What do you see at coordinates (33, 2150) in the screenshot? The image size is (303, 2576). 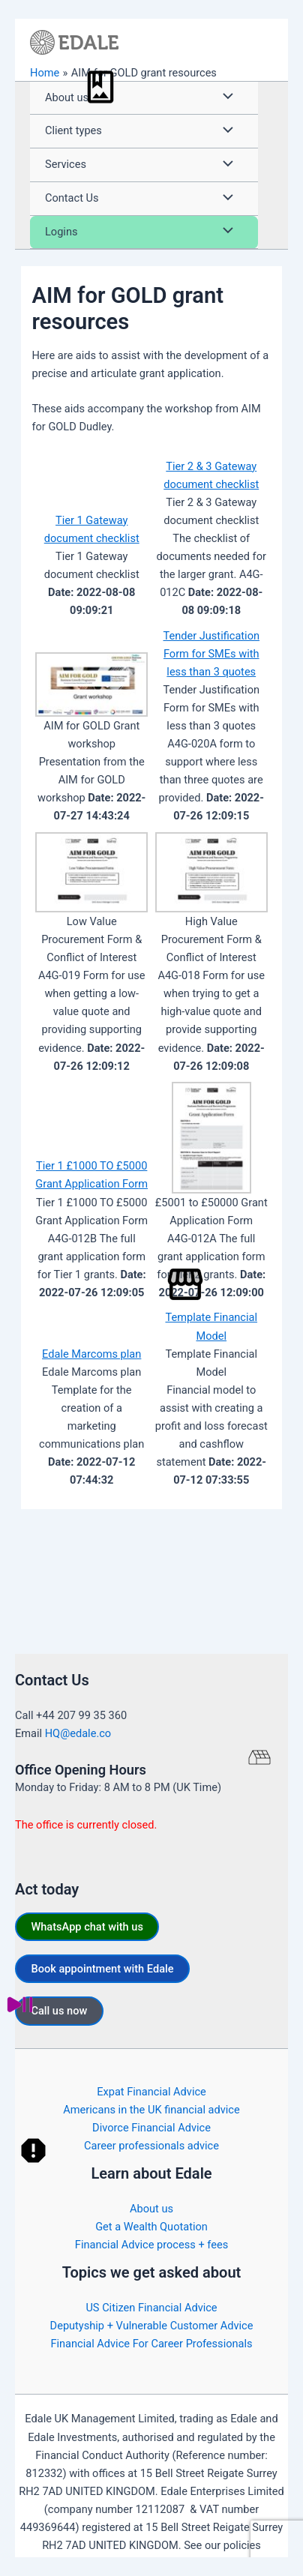 I see `report a problem or violation` at bounding box center [33, 2150].